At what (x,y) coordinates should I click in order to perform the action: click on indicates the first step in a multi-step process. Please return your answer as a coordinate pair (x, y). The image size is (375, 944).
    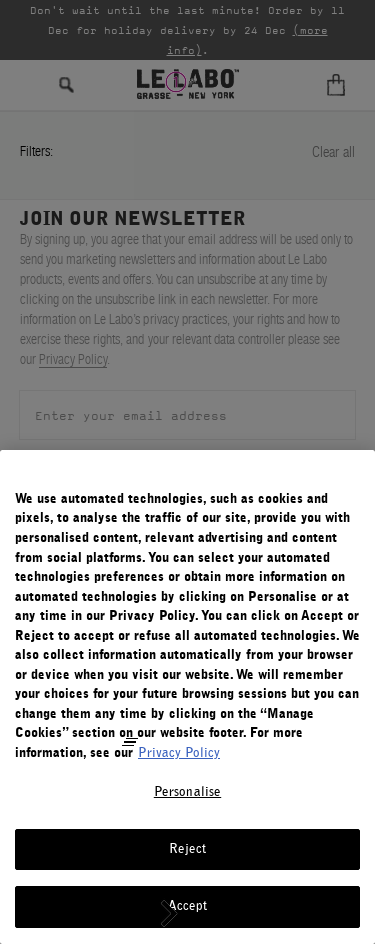
    Looking at the image, I should click on (176, 82).